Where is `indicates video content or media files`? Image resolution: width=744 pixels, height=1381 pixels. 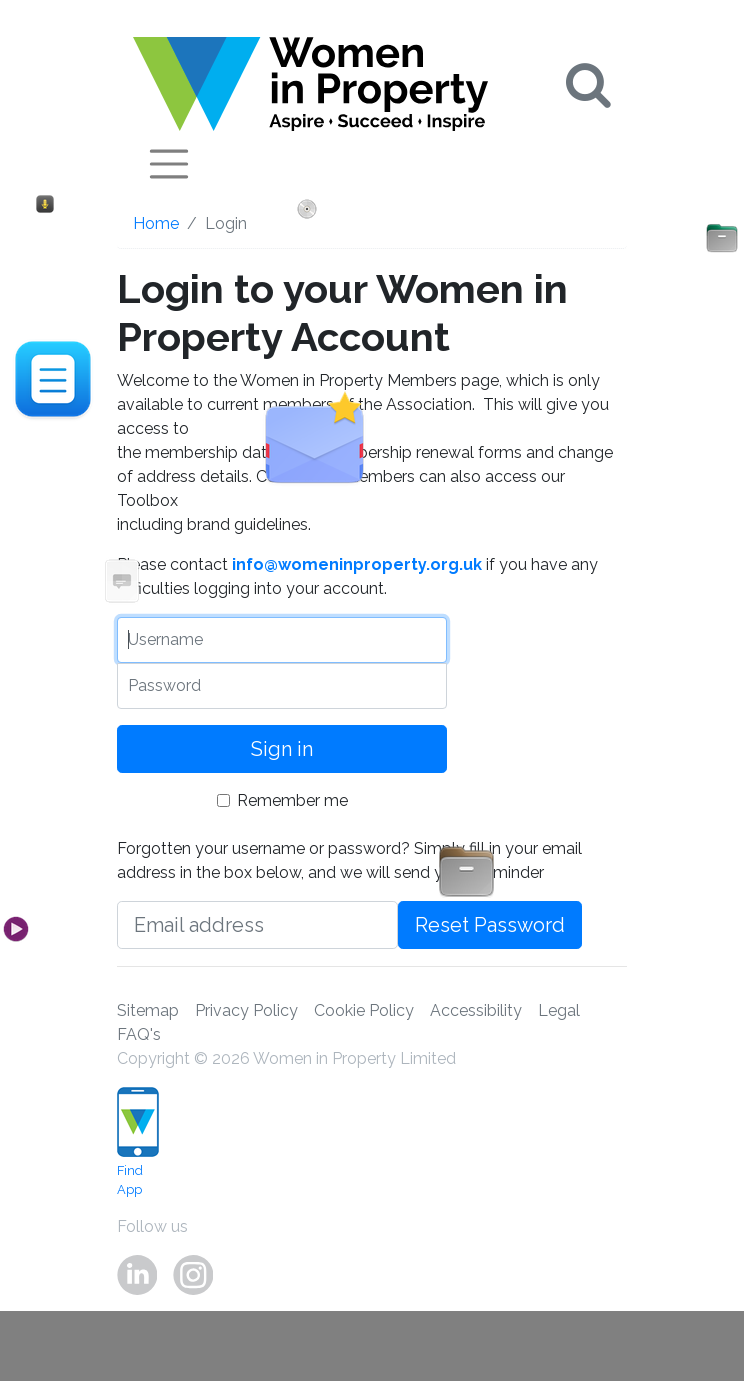 indicates video content or media files is located at coordinates (16, 929).